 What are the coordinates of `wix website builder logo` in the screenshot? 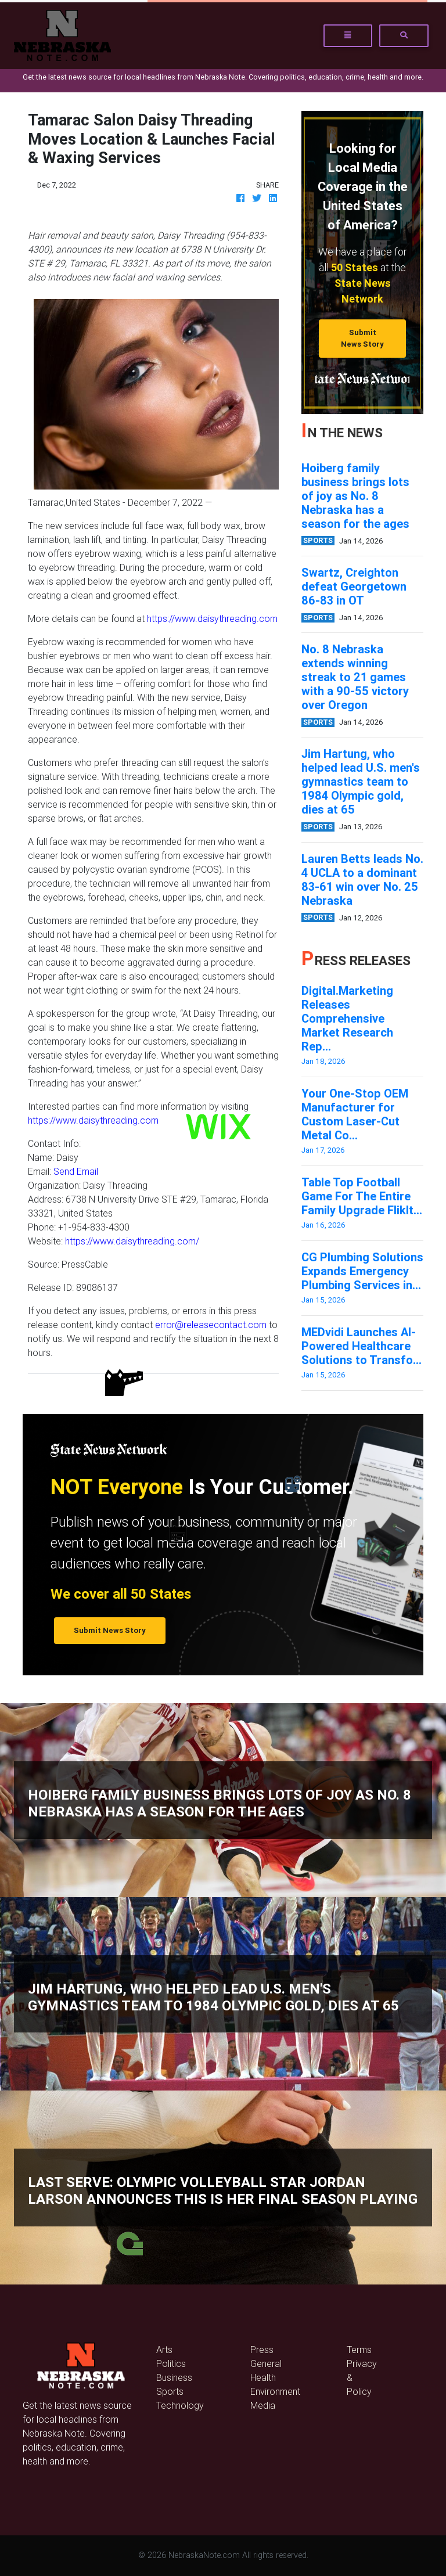 It's located at (218, 1127).